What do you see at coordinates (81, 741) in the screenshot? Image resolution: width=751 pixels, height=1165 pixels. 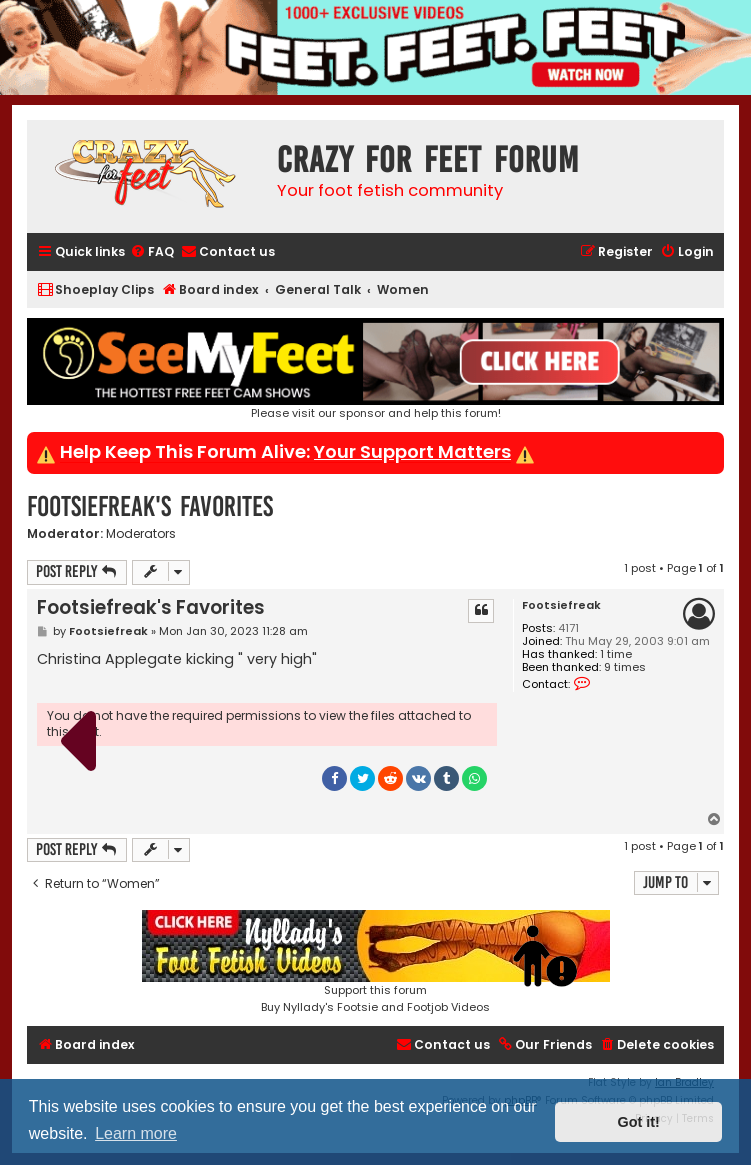 I see `go back to the previous screen` at bounding box center [81, 741].